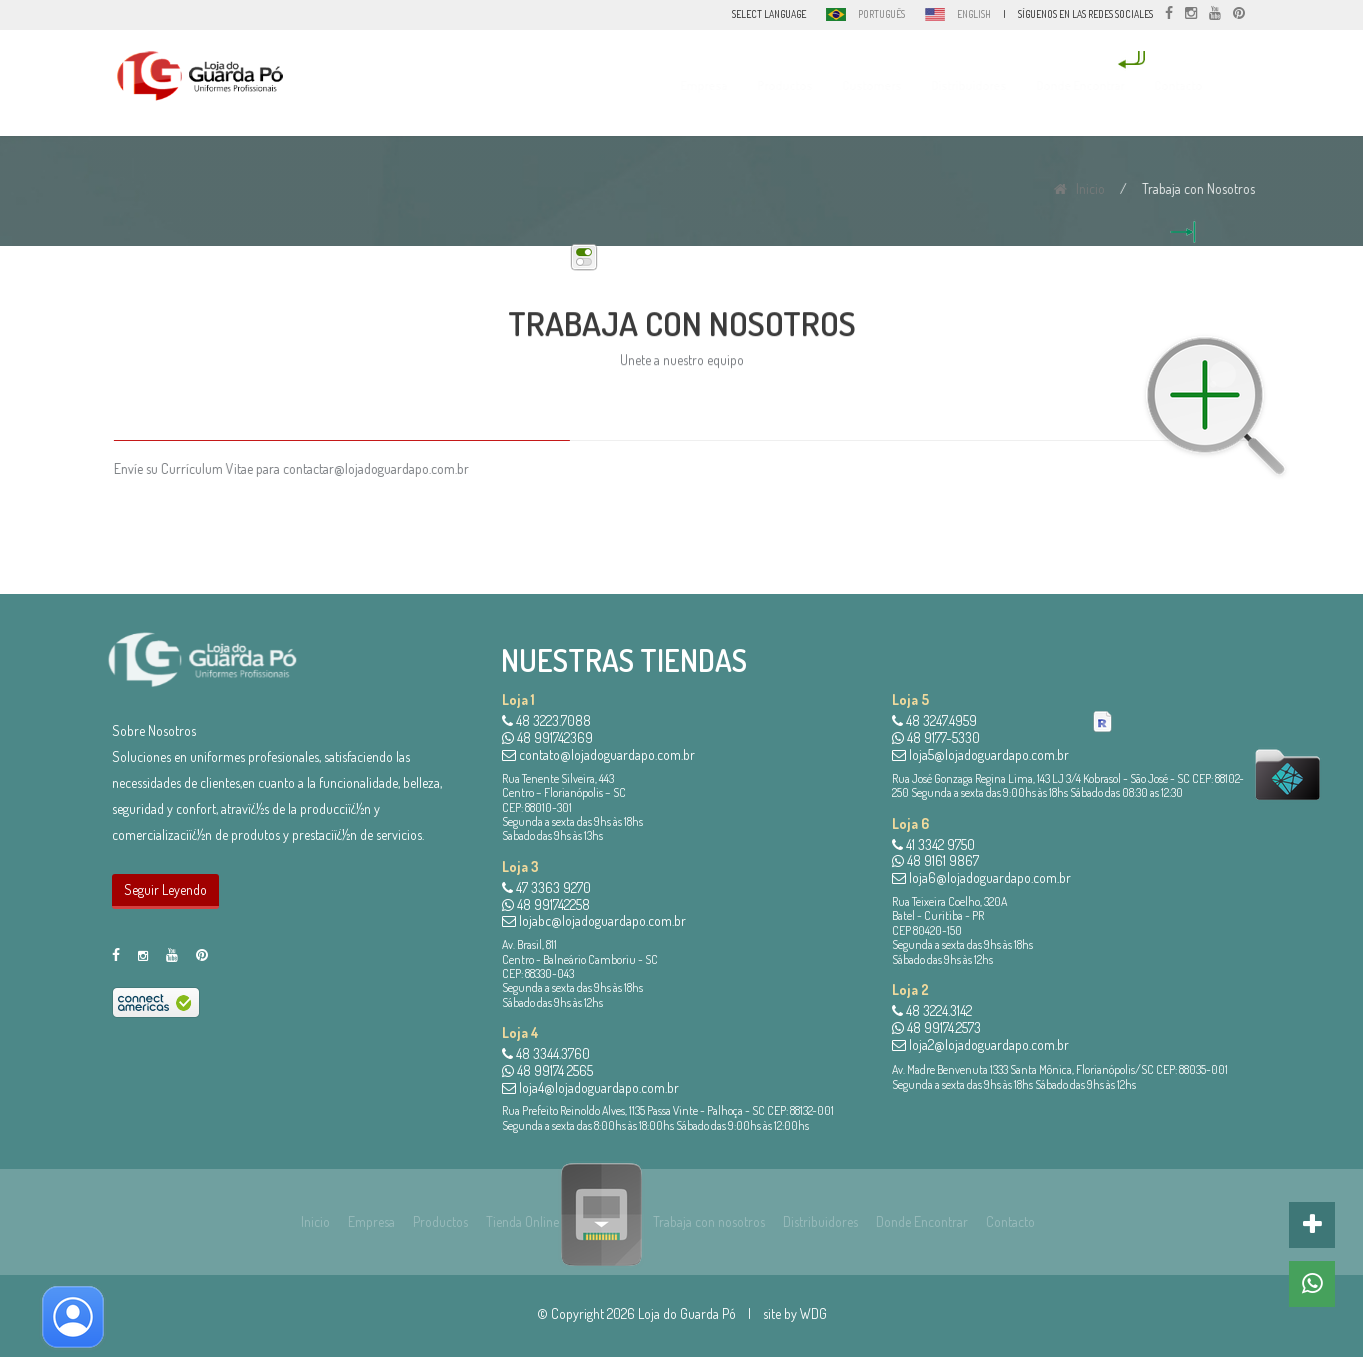 This screenshot has height=1357, width=1363. Describe the element at coordinates (1102, 721) in the screenshot. I see `an R programming language source file` at that location.